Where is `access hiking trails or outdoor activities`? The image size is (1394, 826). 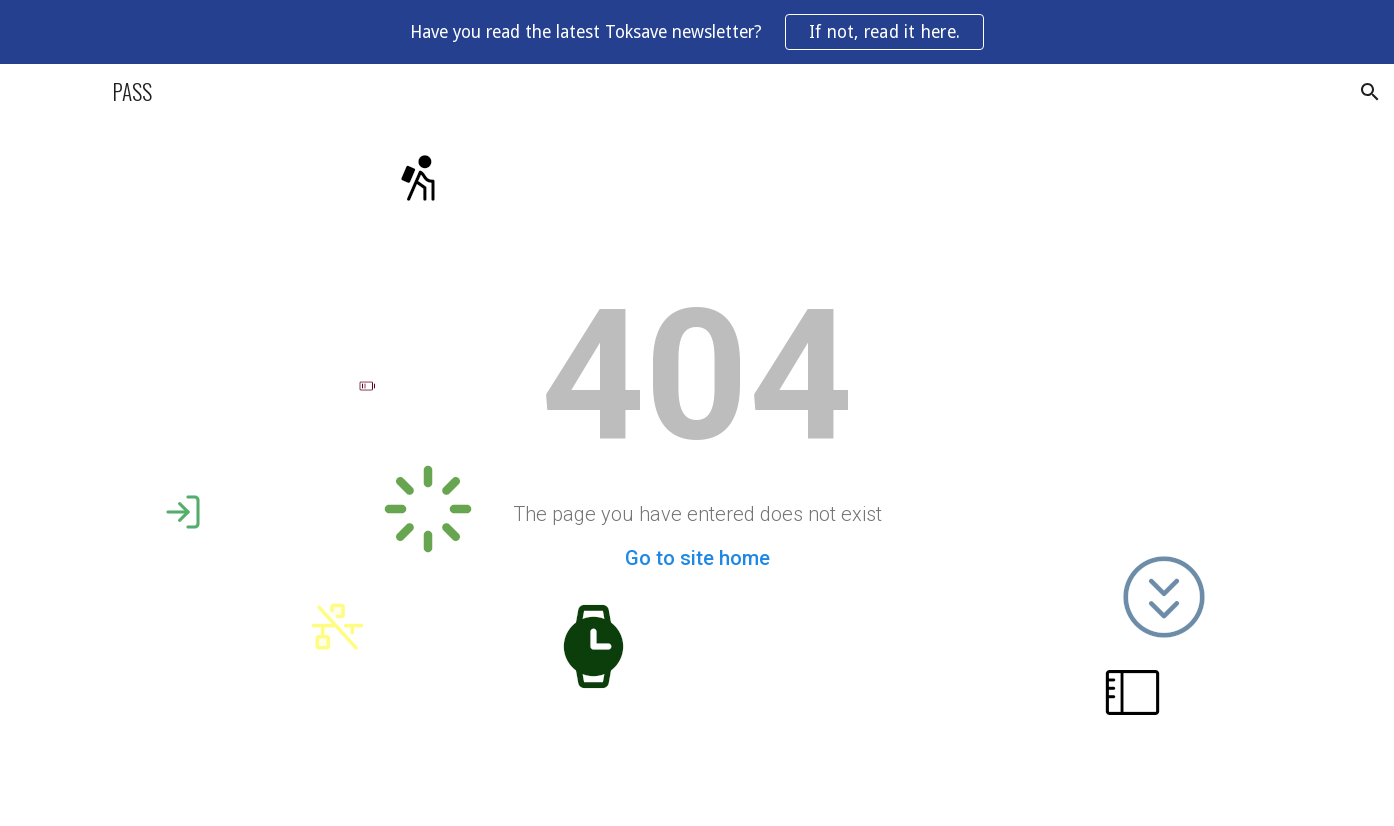 access hiking trails or outdoor activities is located at coordinates (420, 178).